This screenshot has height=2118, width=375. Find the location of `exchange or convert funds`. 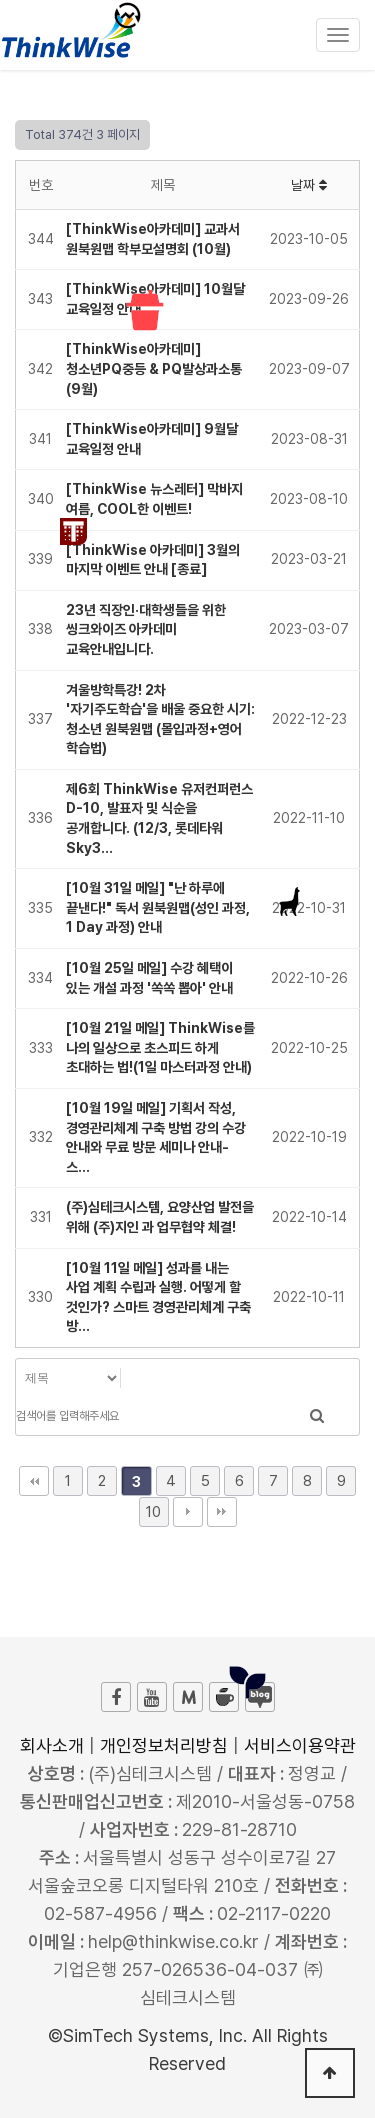

exchange or convert funds is located at coordinates (127, 15).